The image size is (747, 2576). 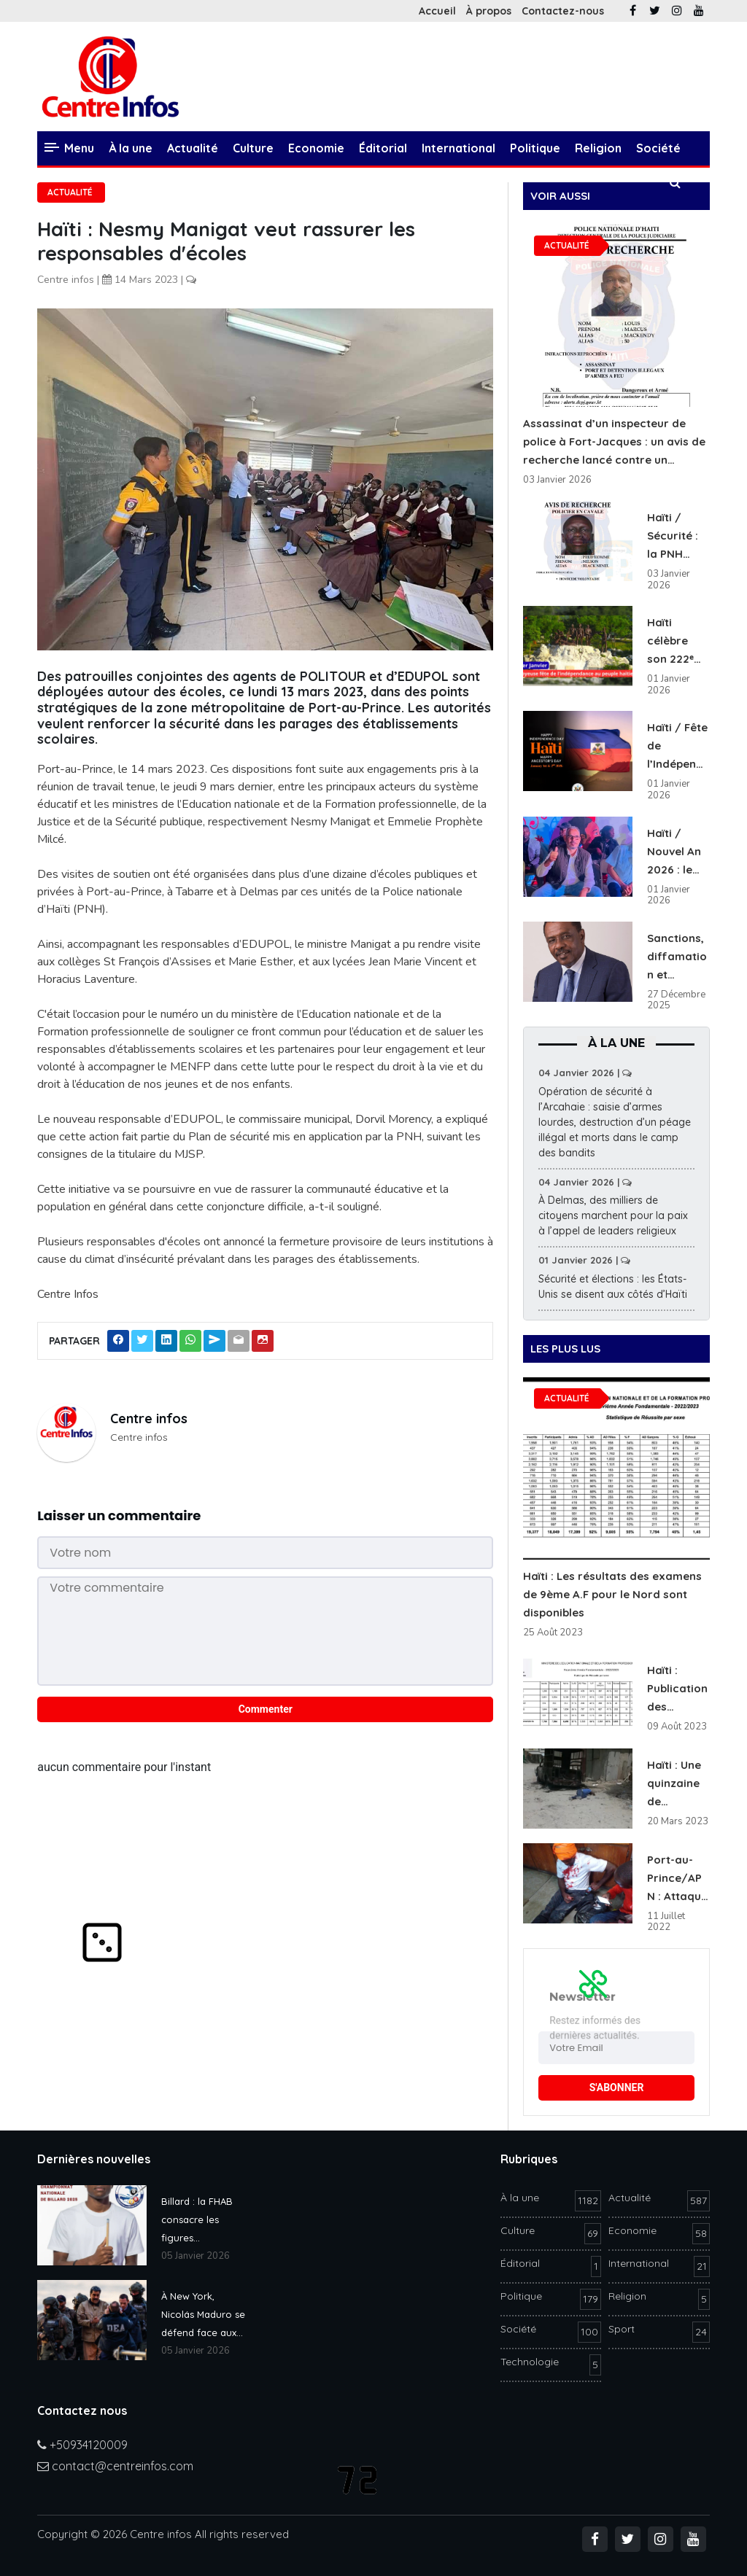 I want to click on indicates item number 72 in a list or sequence, so click(x=357, y=2480).